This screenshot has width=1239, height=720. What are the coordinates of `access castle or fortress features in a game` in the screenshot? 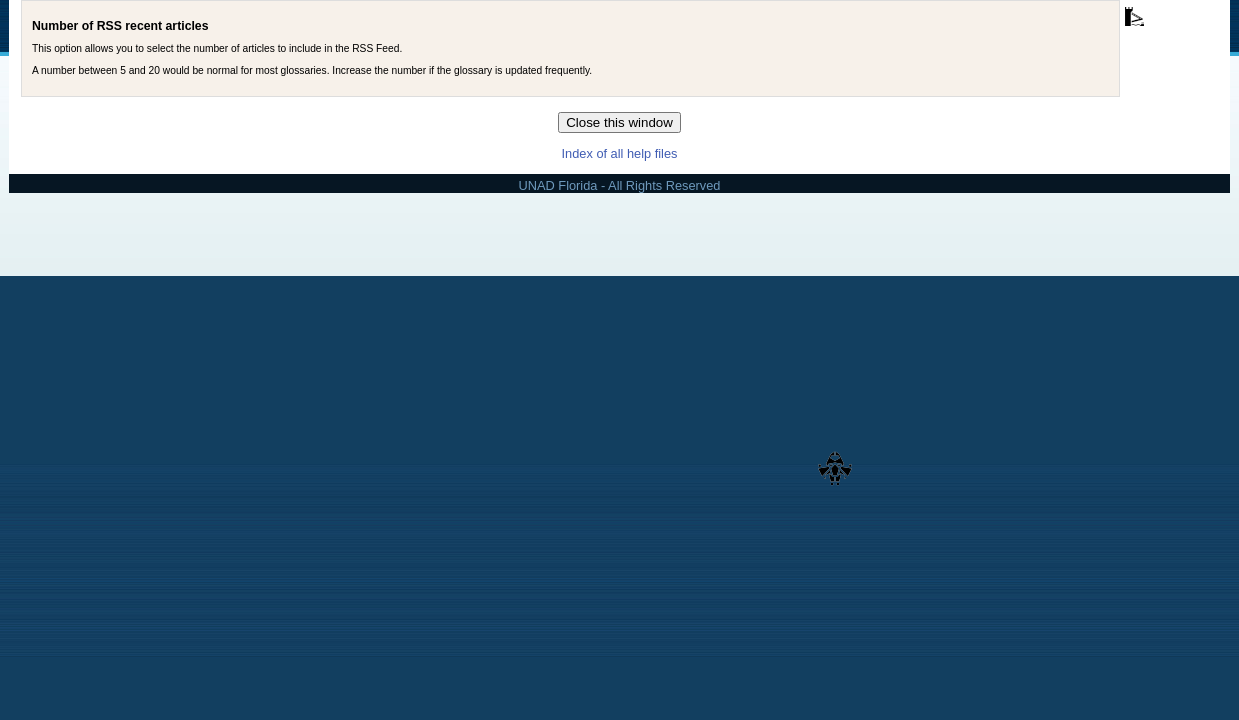 It's located at (1134, 16).